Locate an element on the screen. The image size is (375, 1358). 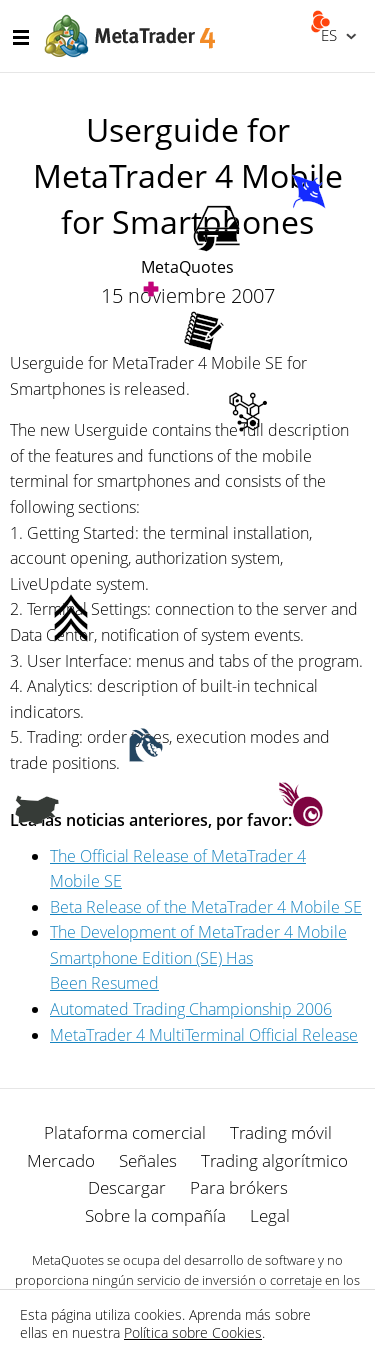
indicates player health status is normal is located at coordinates (151, 289).